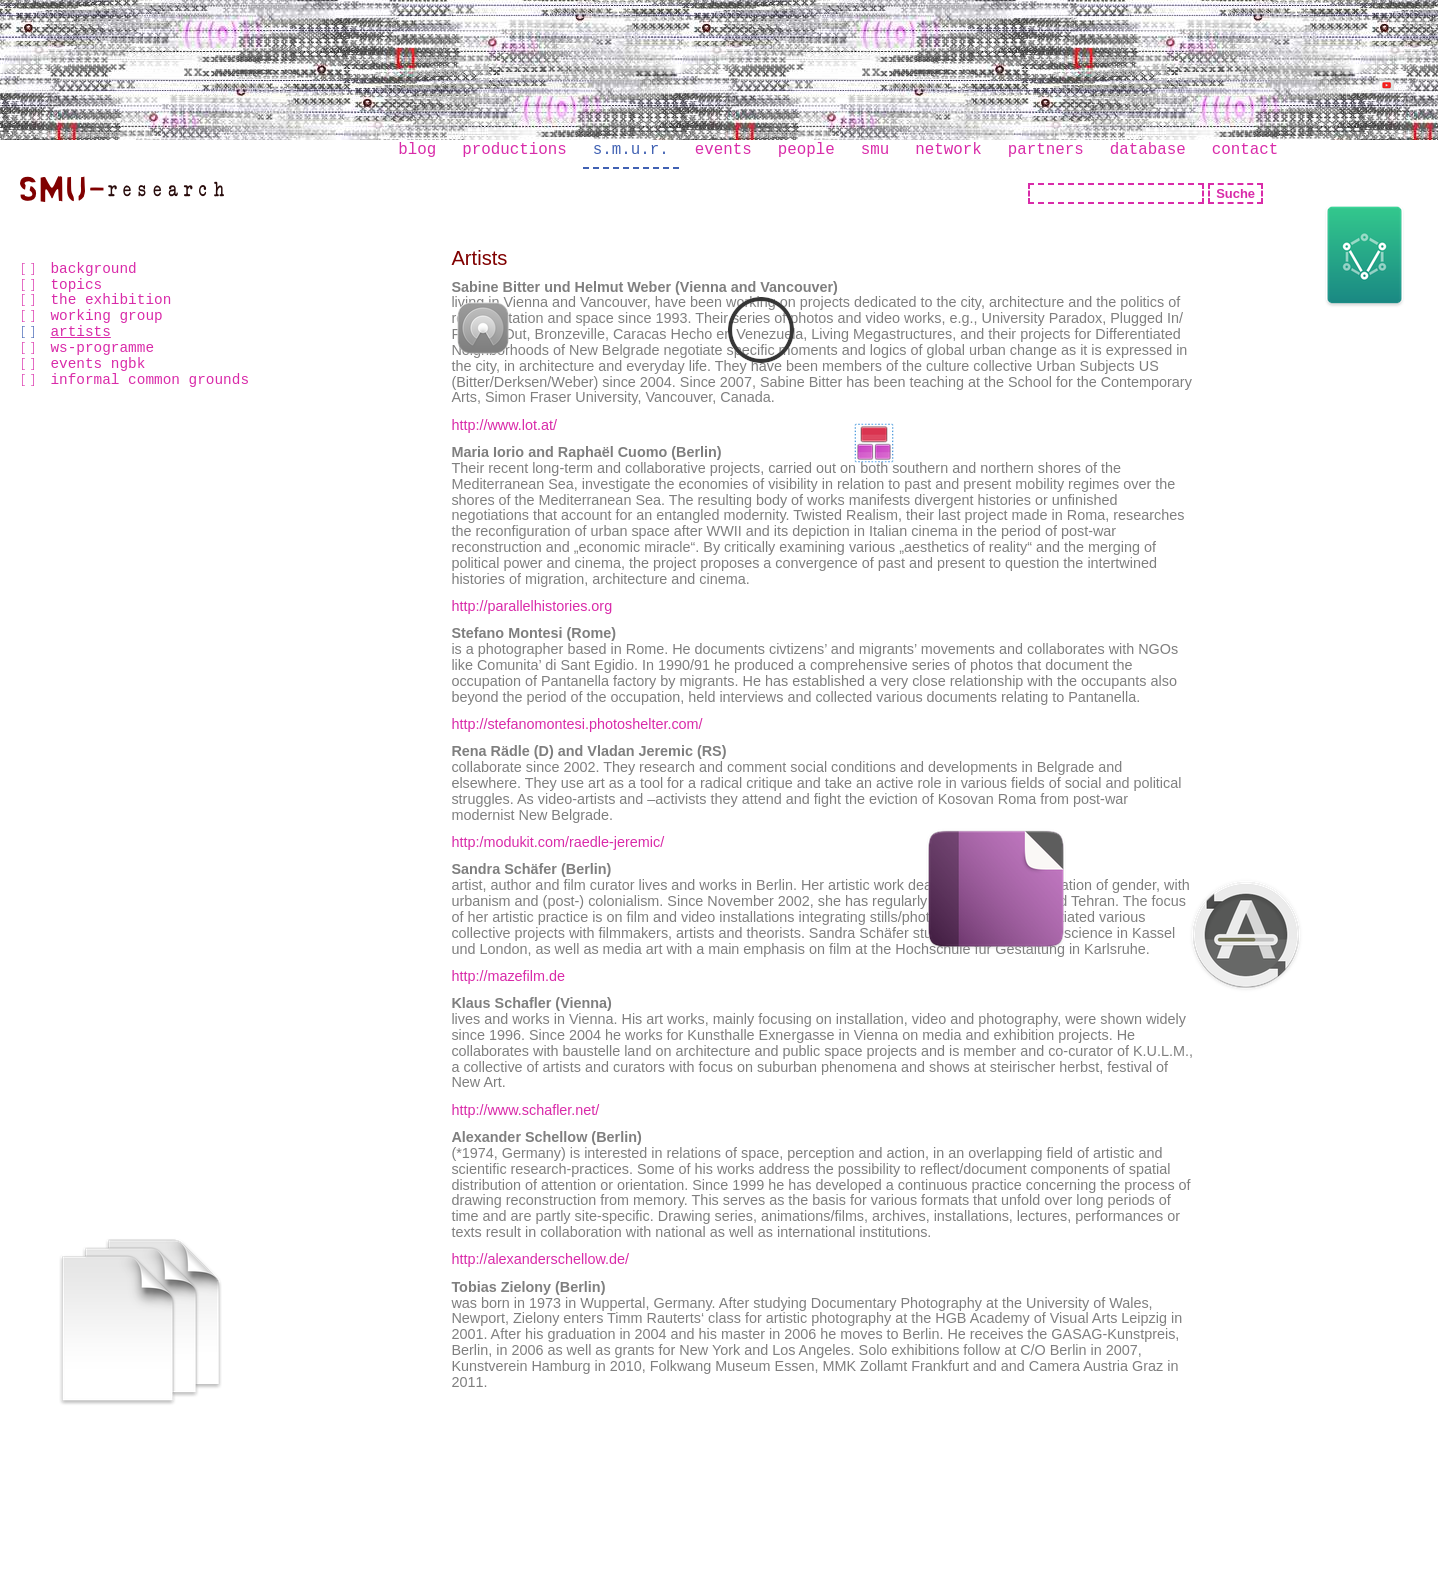 The height and width of the screenshot is (1571, 1438). What do you see at coordinates (140, 1323) in the screenshot?
I see `multiple files or items selected` at bounding box center [140, 1323].